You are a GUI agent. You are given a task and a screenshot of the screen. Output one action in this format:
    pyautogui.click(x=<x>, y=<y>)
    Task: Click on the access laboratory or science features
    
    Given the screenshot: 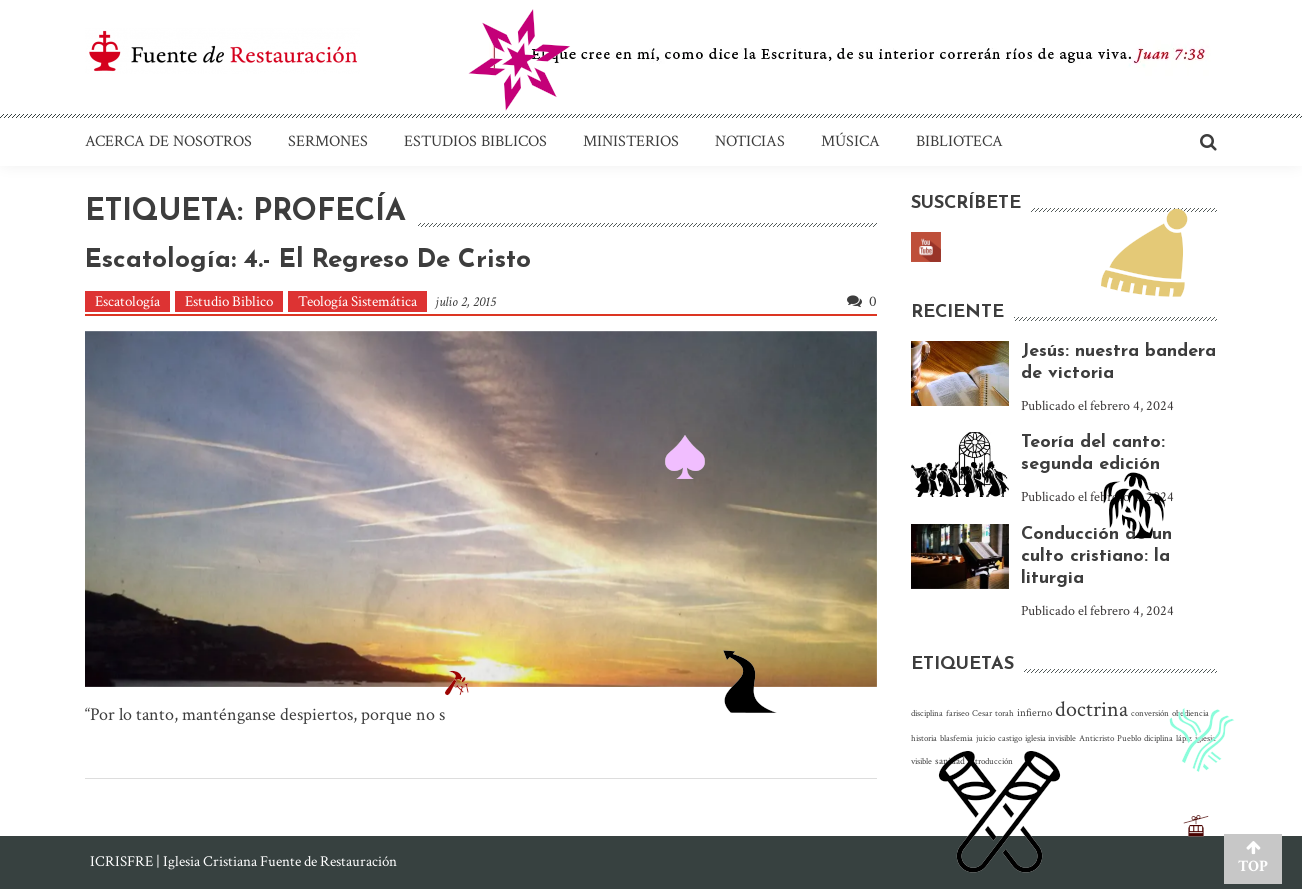 What is the action you would take?
    pyautogui.click(x=999, y=811)
    